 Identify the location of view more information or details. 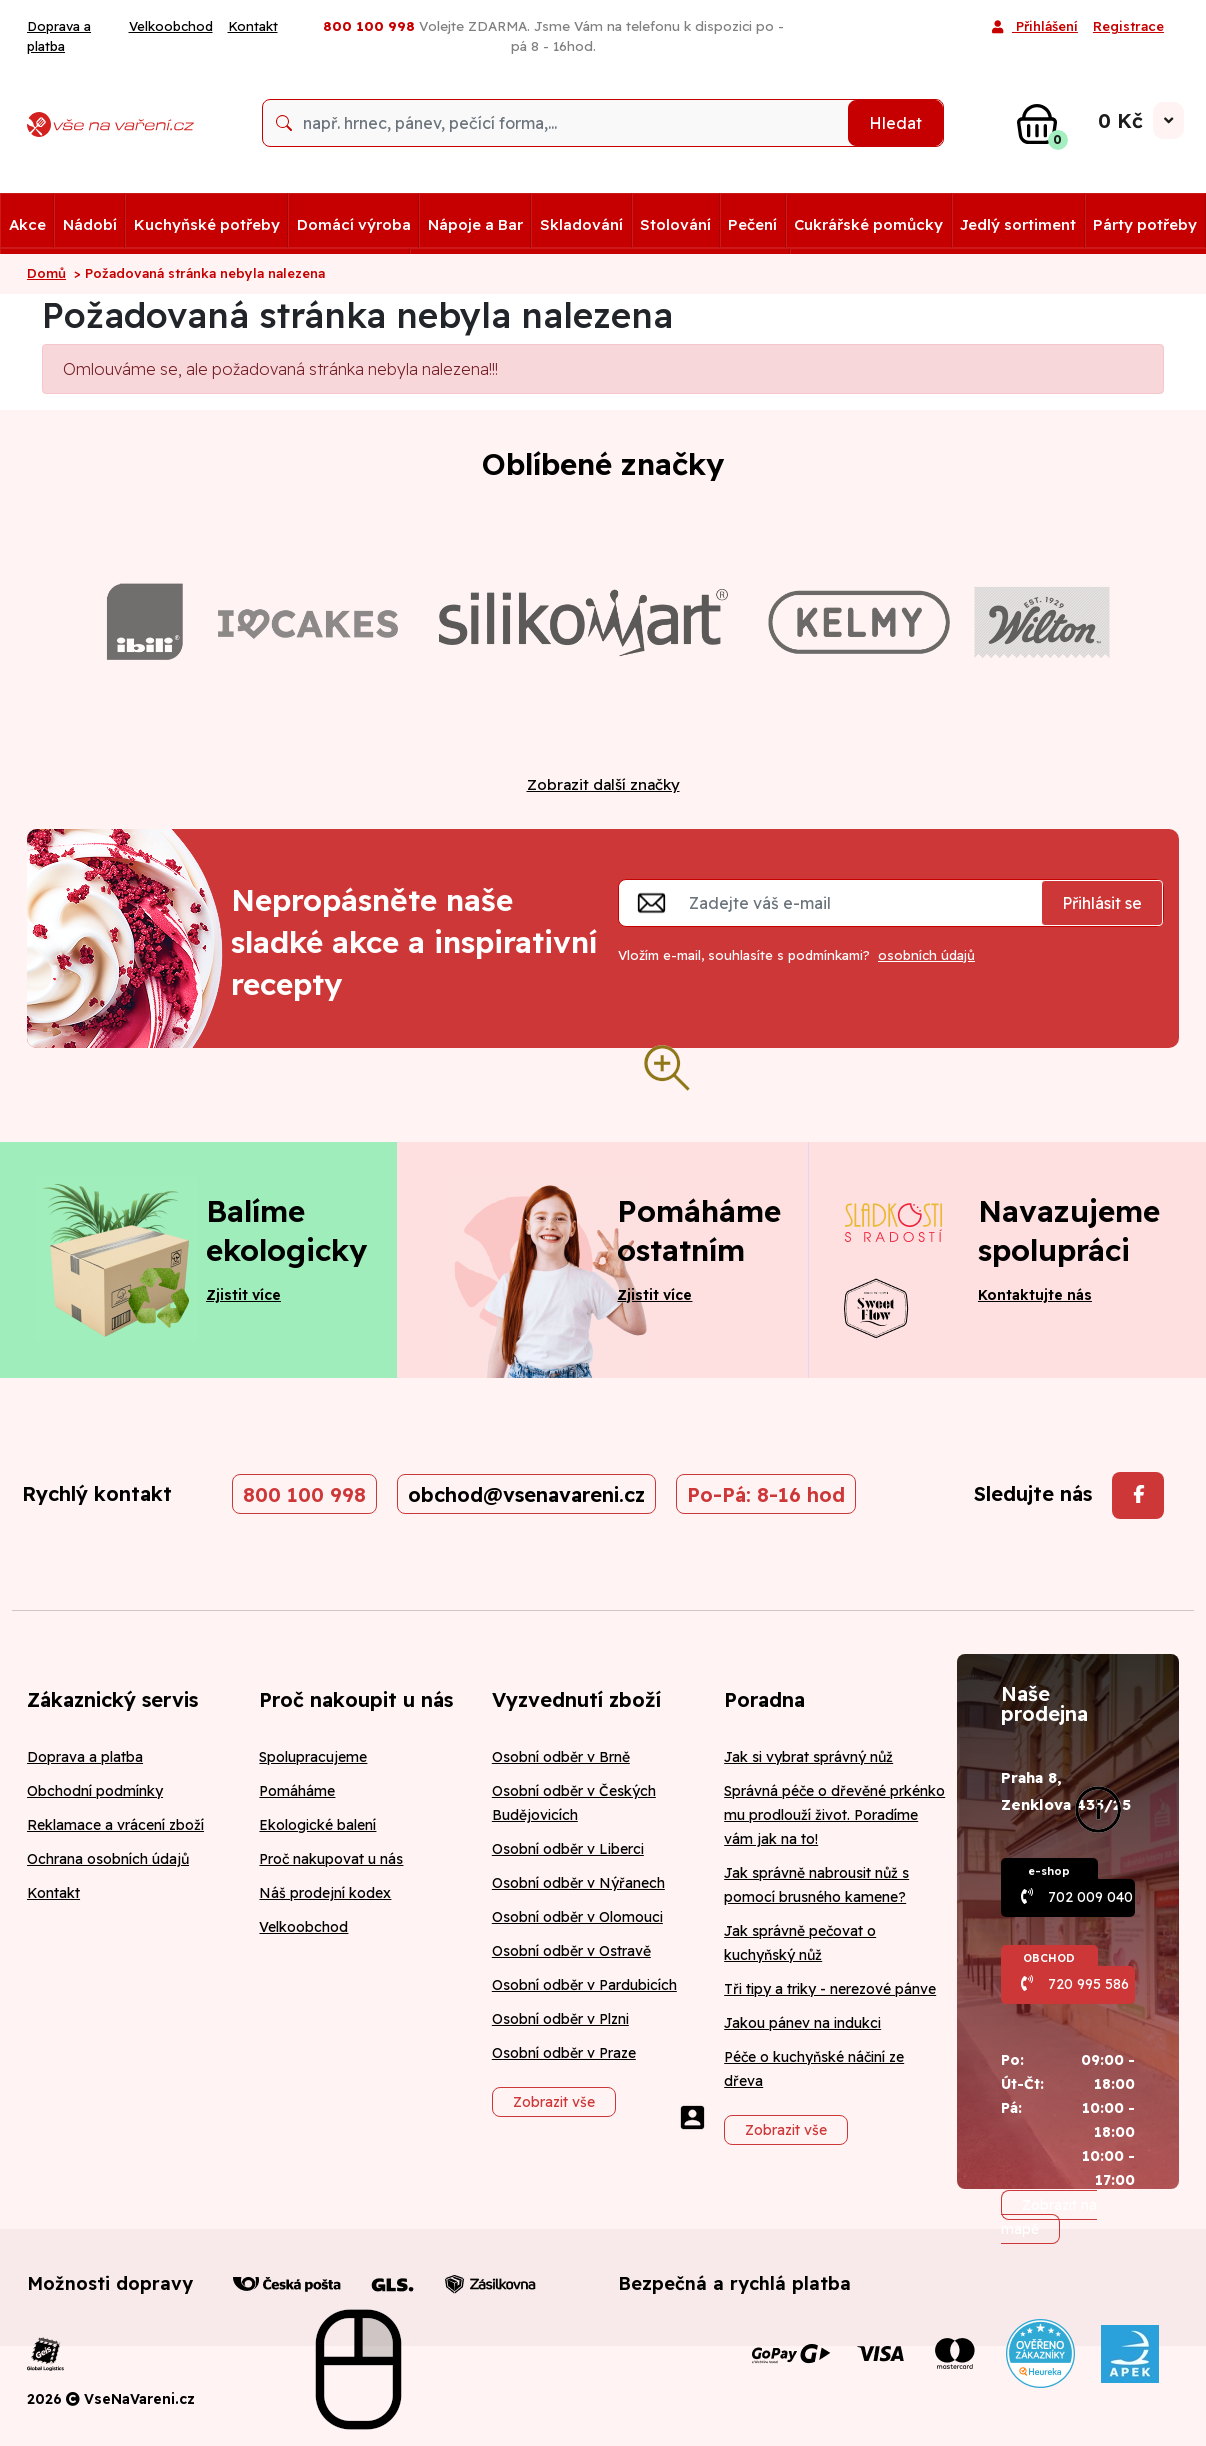
(1098, 1809).